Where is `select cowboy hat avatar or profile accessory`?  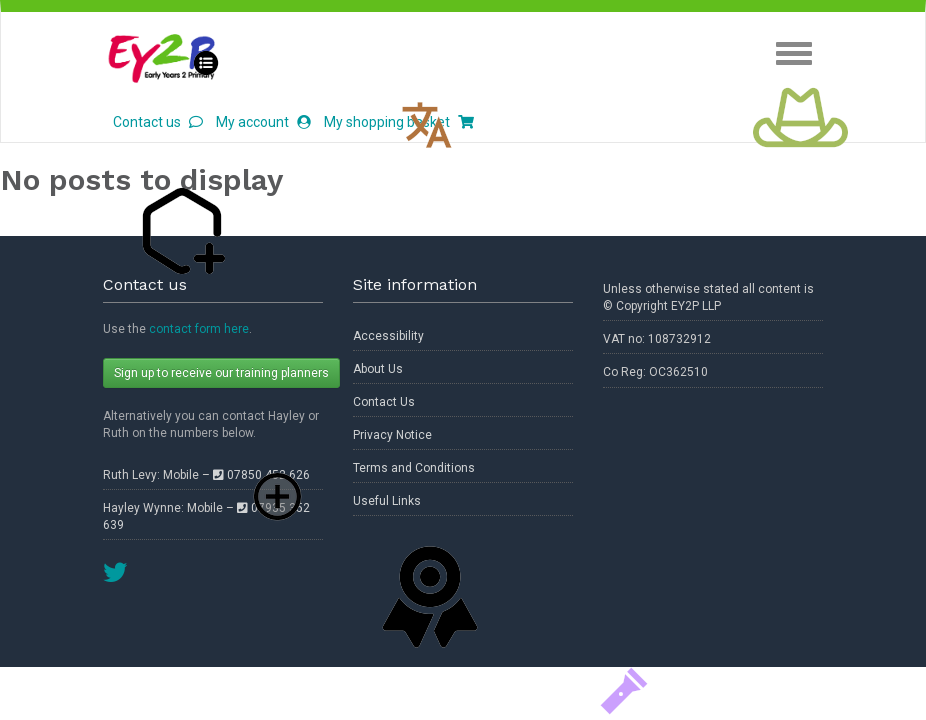
select cowboy hat avatar or profile accessory is located at coordinates (800, 120).